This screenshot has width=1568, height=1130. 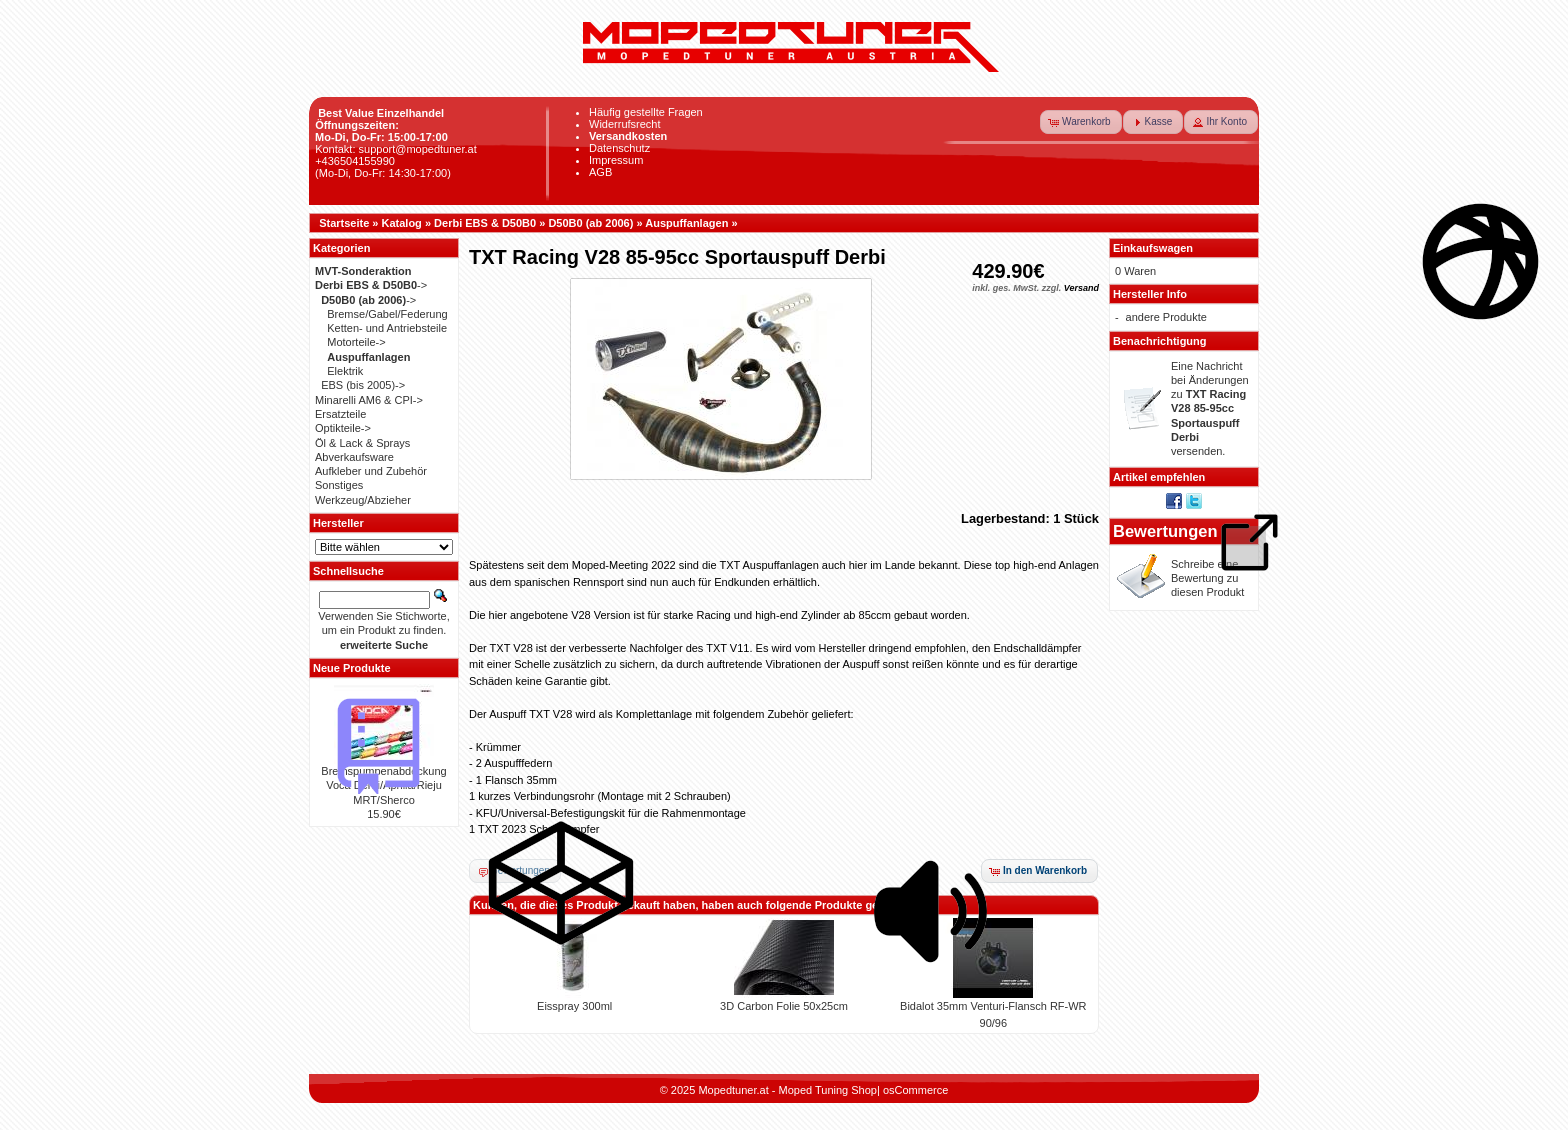 I want to click on open link in a new window or tab, so click(x=1249, y=542).